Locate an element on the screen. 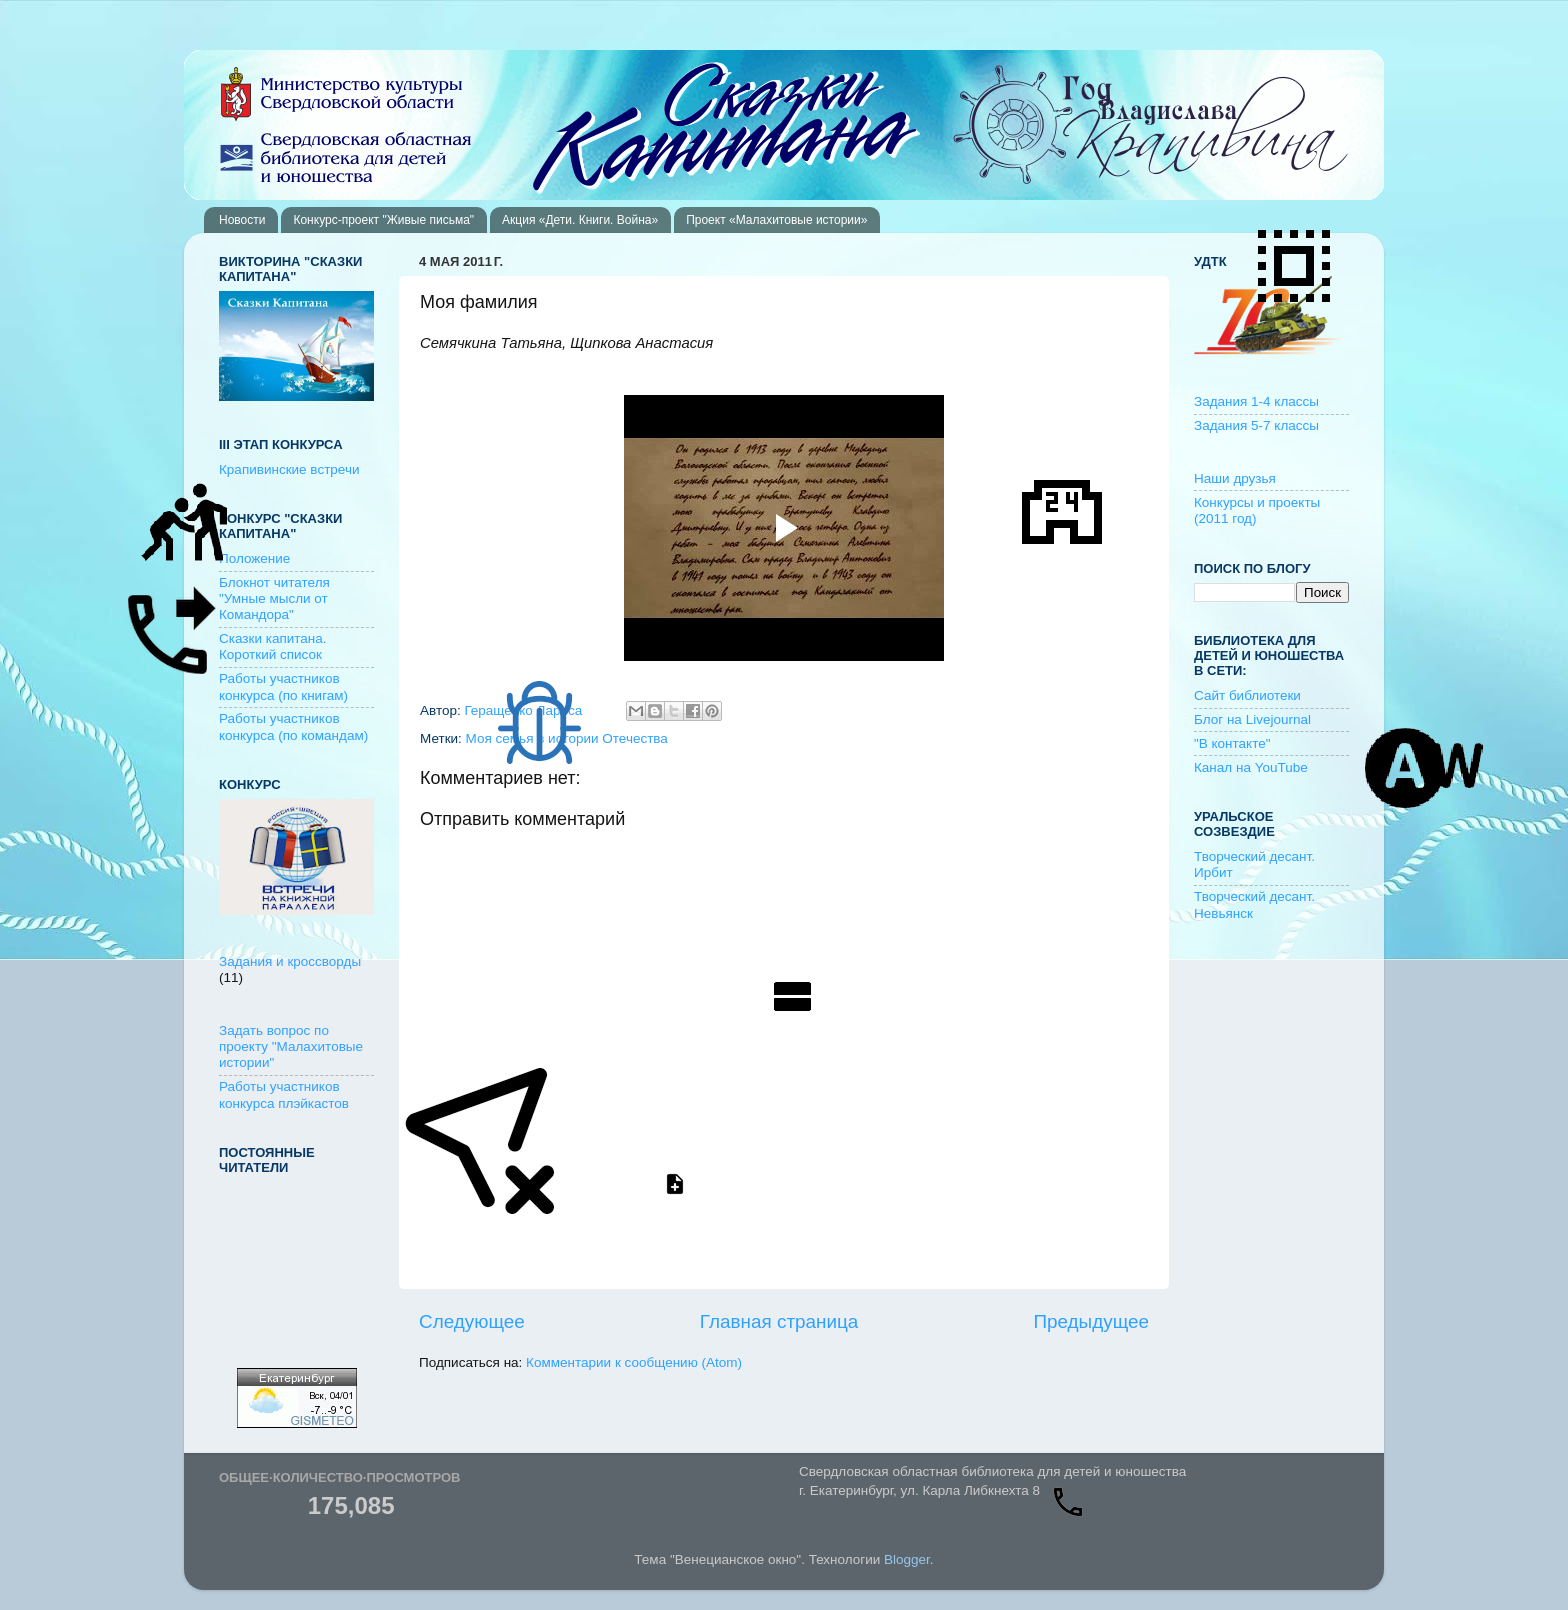  create a new note is located at coordinates (675, 1184).